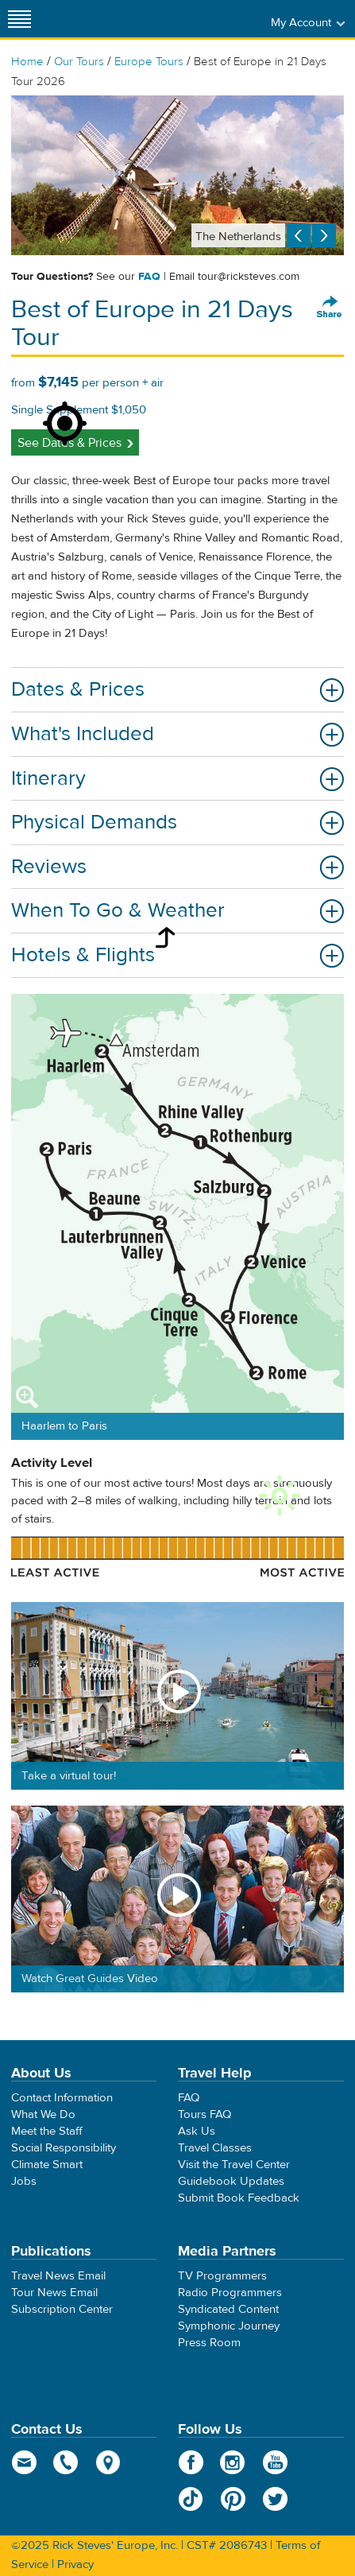 The image size is (355, 2576). What do you see at coordinates (165, 938) in the screenshot?
I see `navigate forward and up in a hierarchy` at bounding box center [165, 938].